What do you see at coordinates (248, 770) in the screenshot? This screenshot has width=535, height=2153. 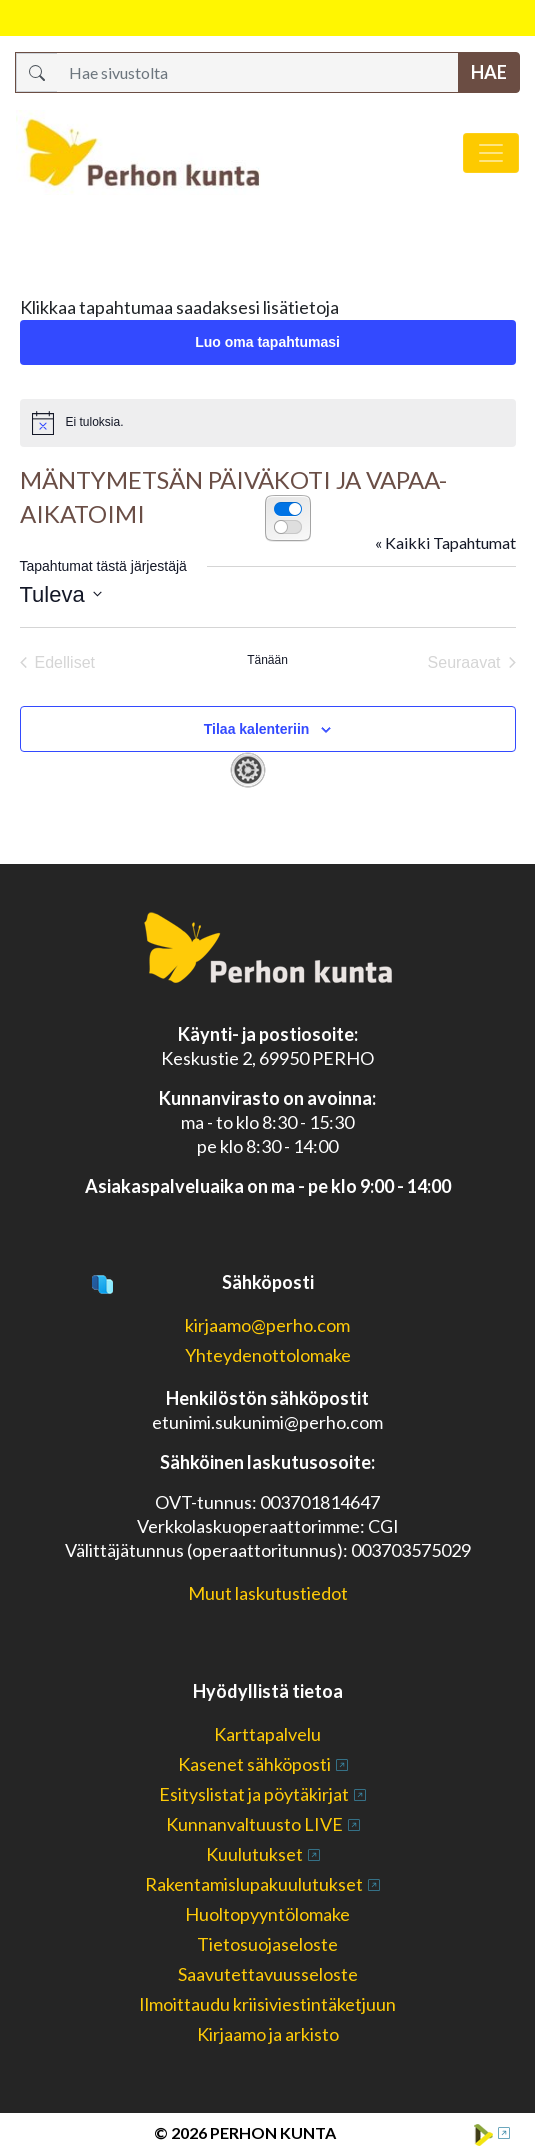 I see `open system preferences` at bounding box center [248, 770].